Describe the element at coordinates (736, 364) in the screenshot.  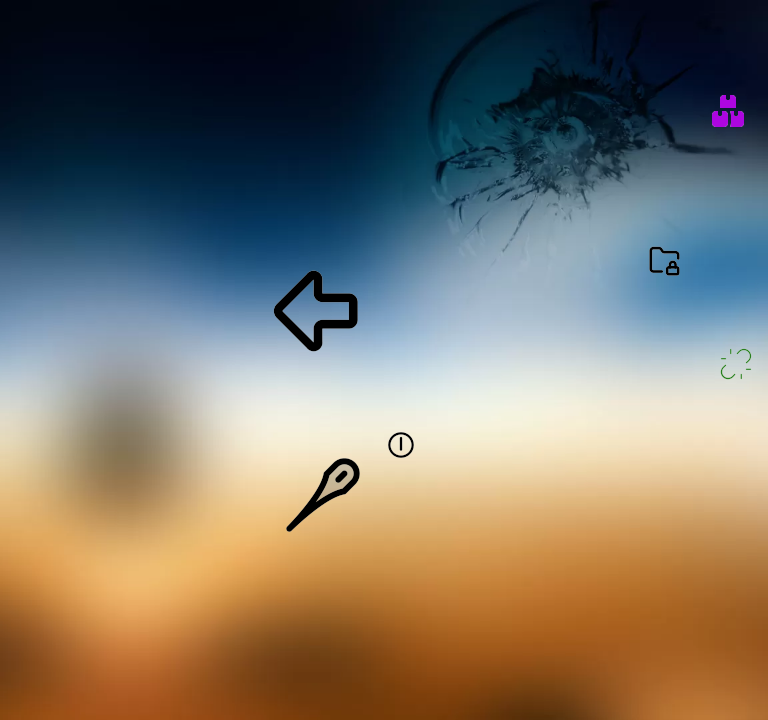
I see `unlink or disconnect items` at that location.